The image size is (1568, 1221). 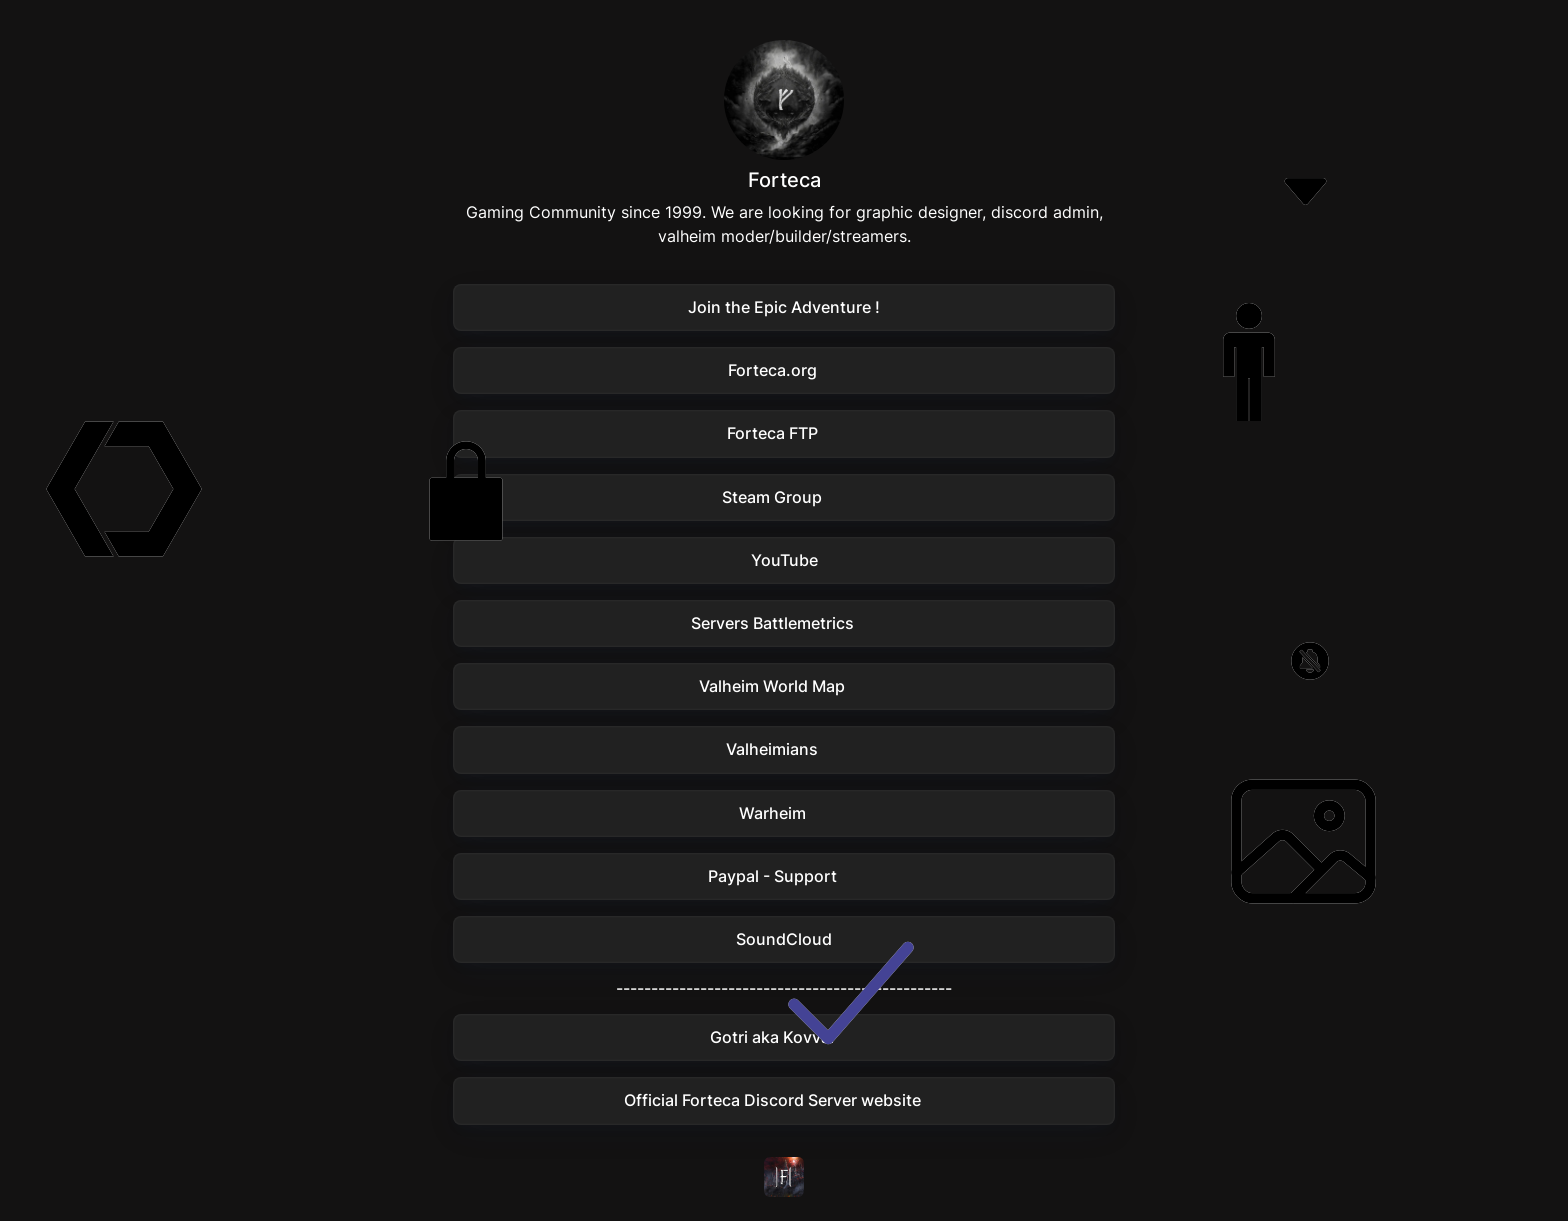 What do you see at coordinates (466, 491) in the screenshot?
I see `indicates a locked or secured item` at bounding box center [466, 491].